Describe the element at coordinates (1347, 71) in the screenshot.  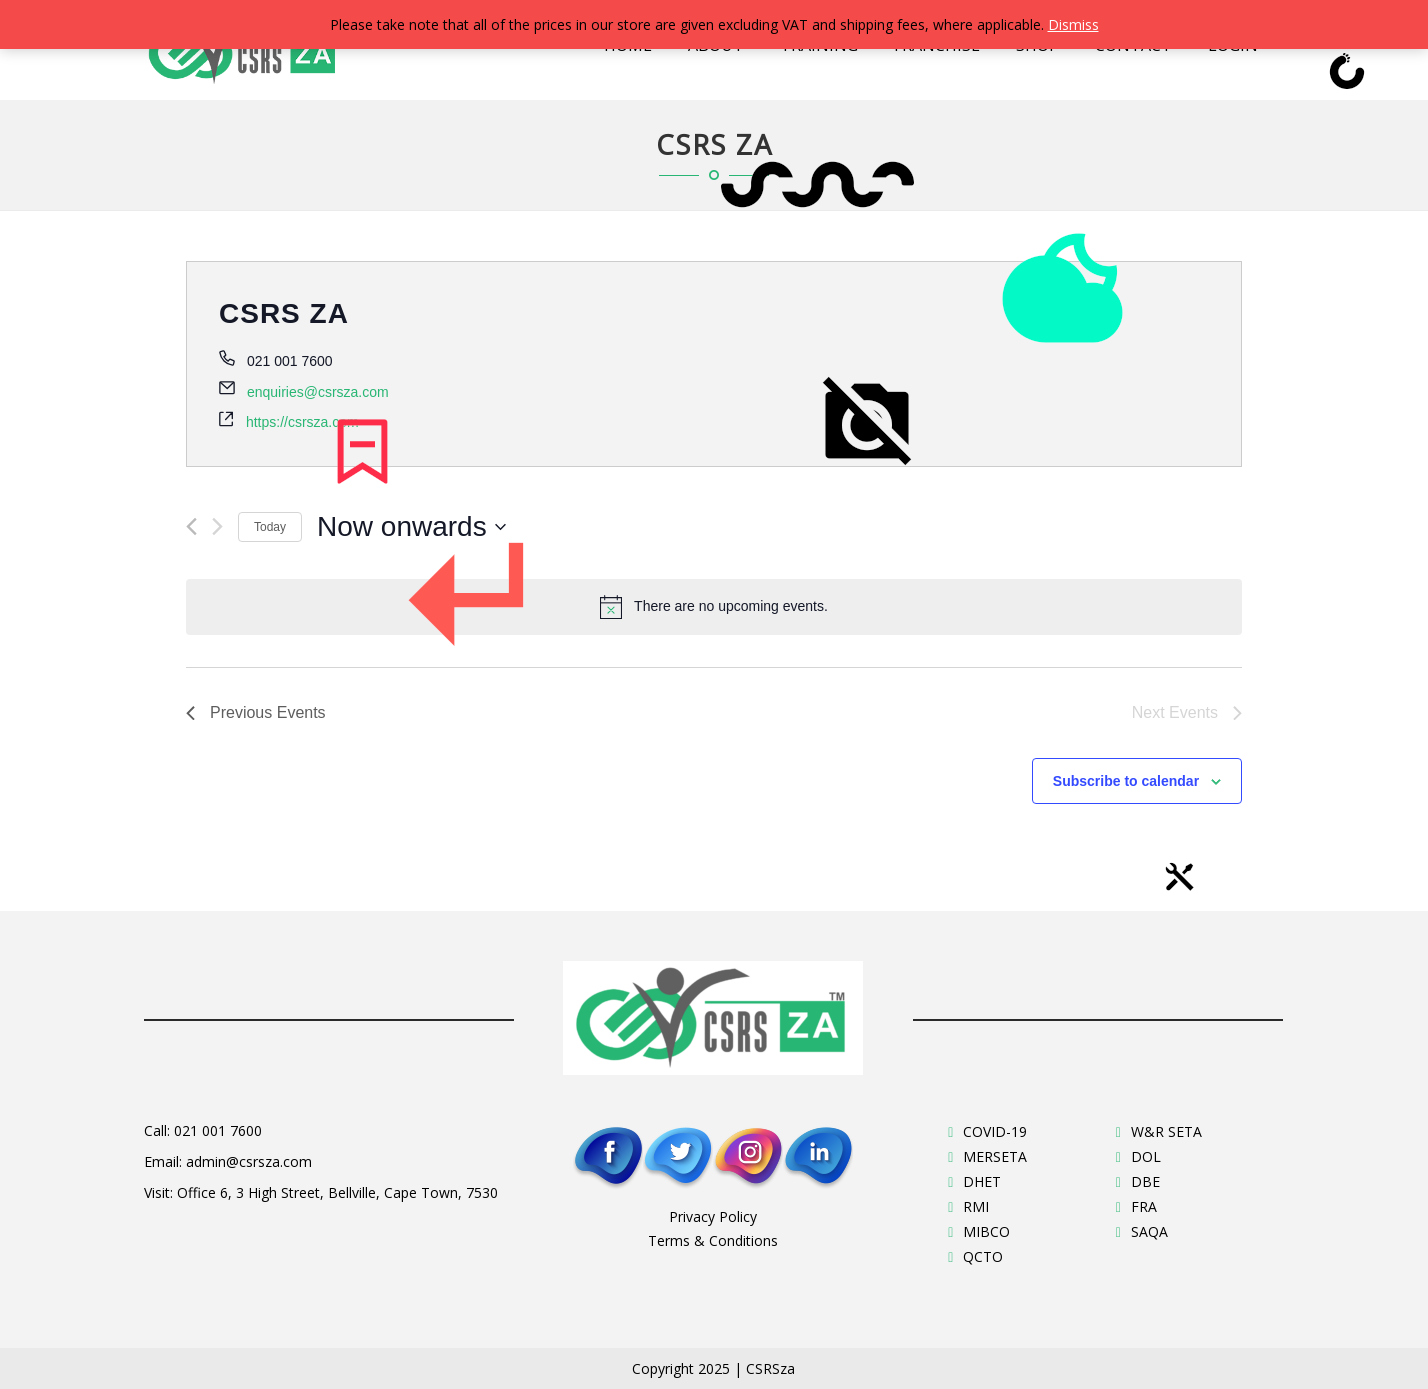
I see `macpaw company logo` at that location.